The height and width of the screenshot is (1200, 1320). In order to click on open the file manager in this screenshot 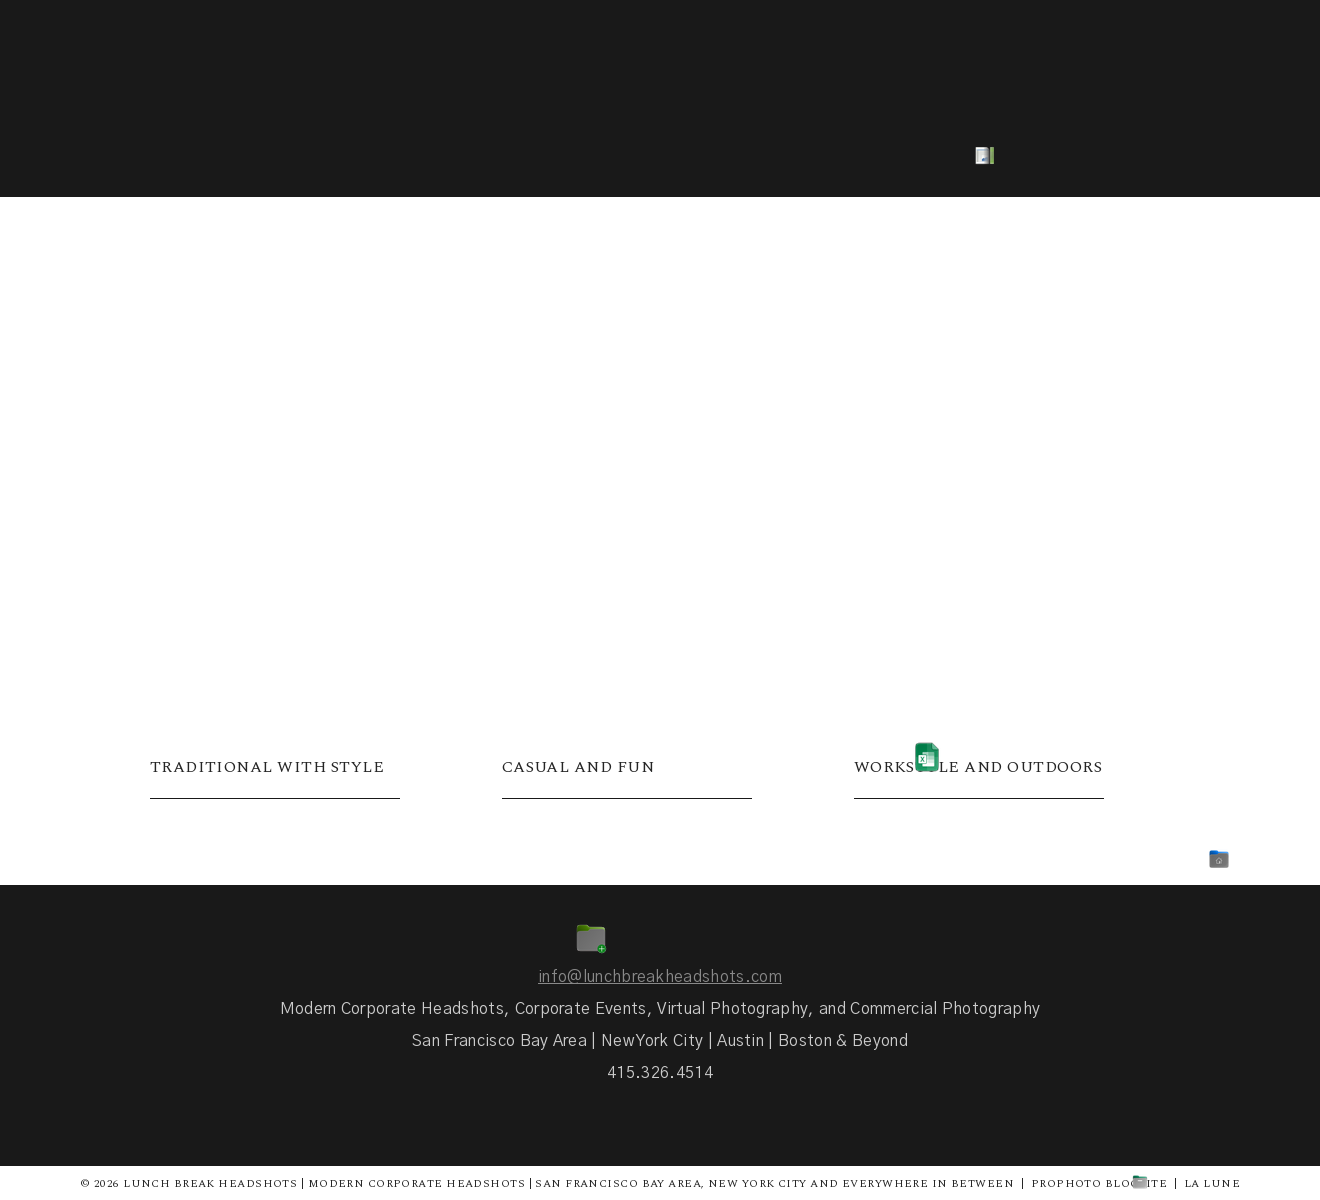, I will do `click(1140, 1182)`.